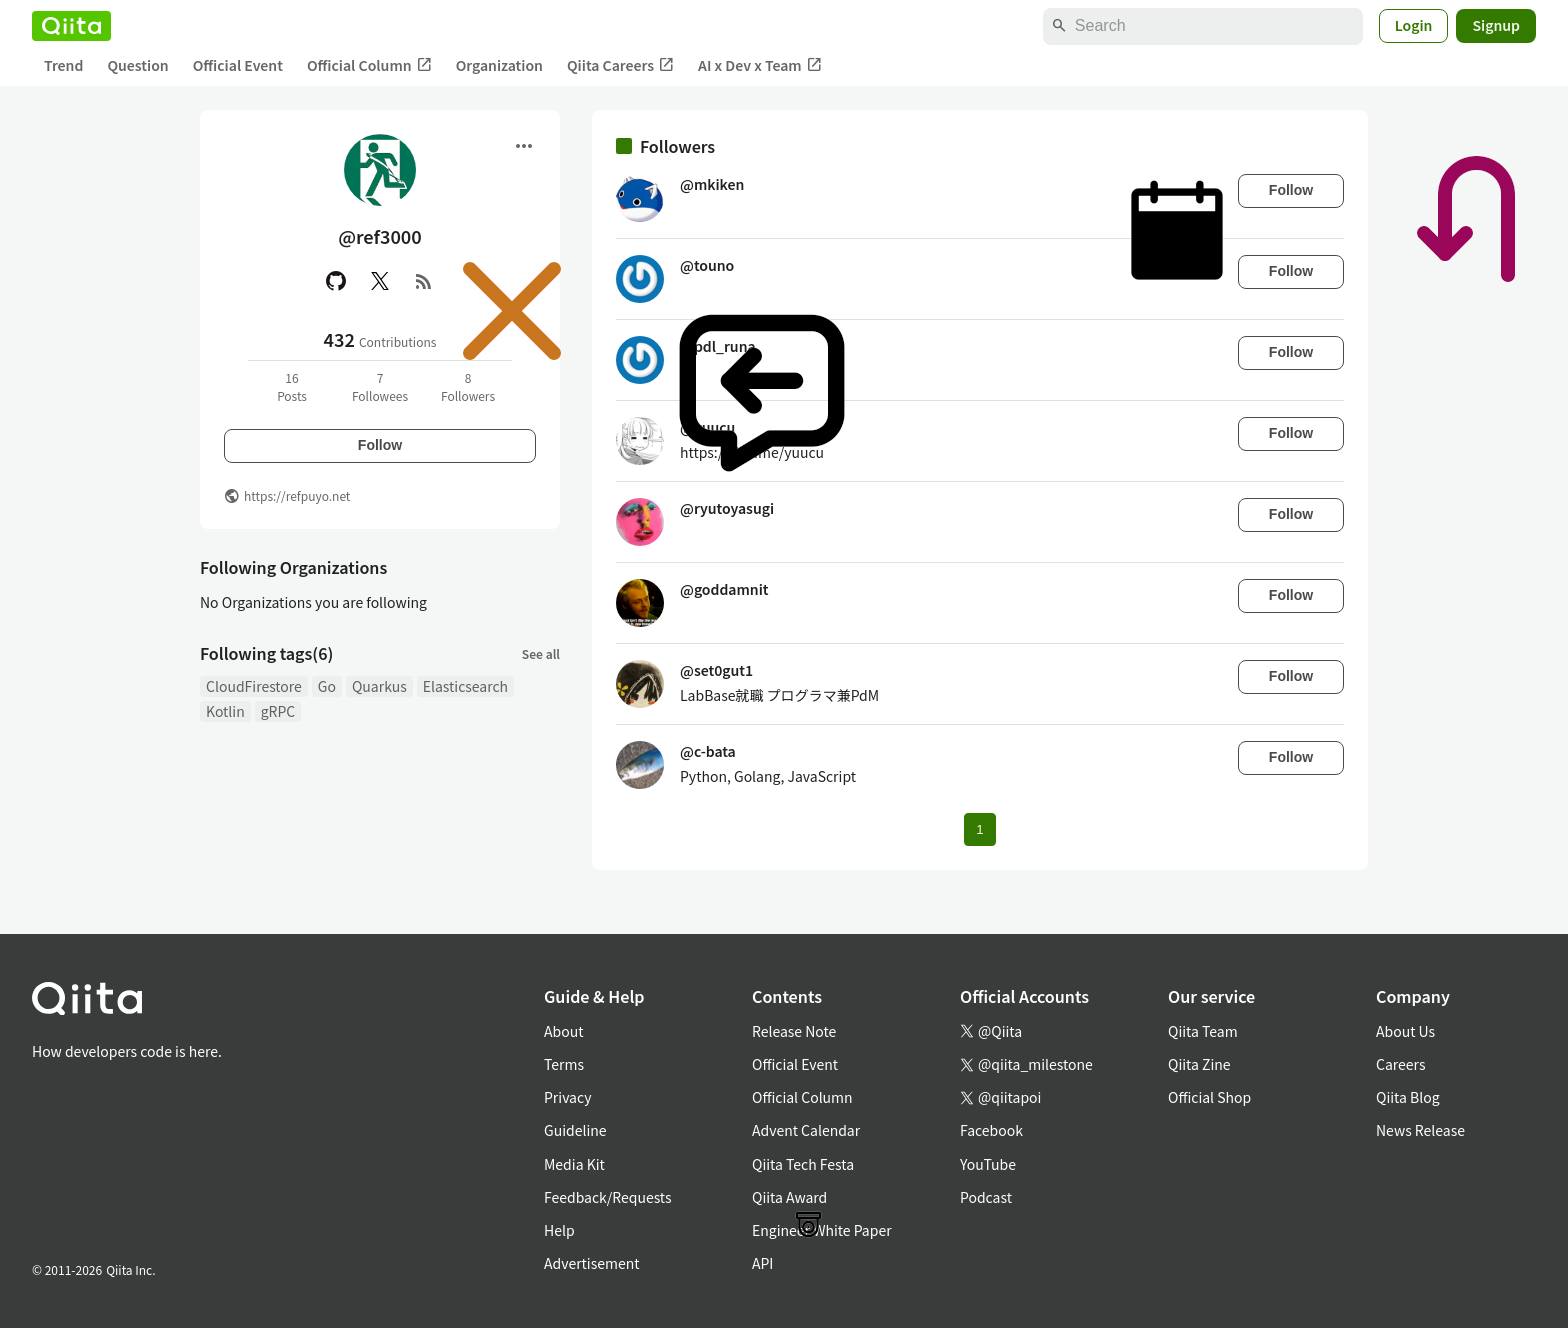 Image resolution: width=1568 pixels, height=1328 pixels. What do you see at coordinates (762, 389) in the screenshot?
I see `reply to a message` at bounding box center [762, 389].